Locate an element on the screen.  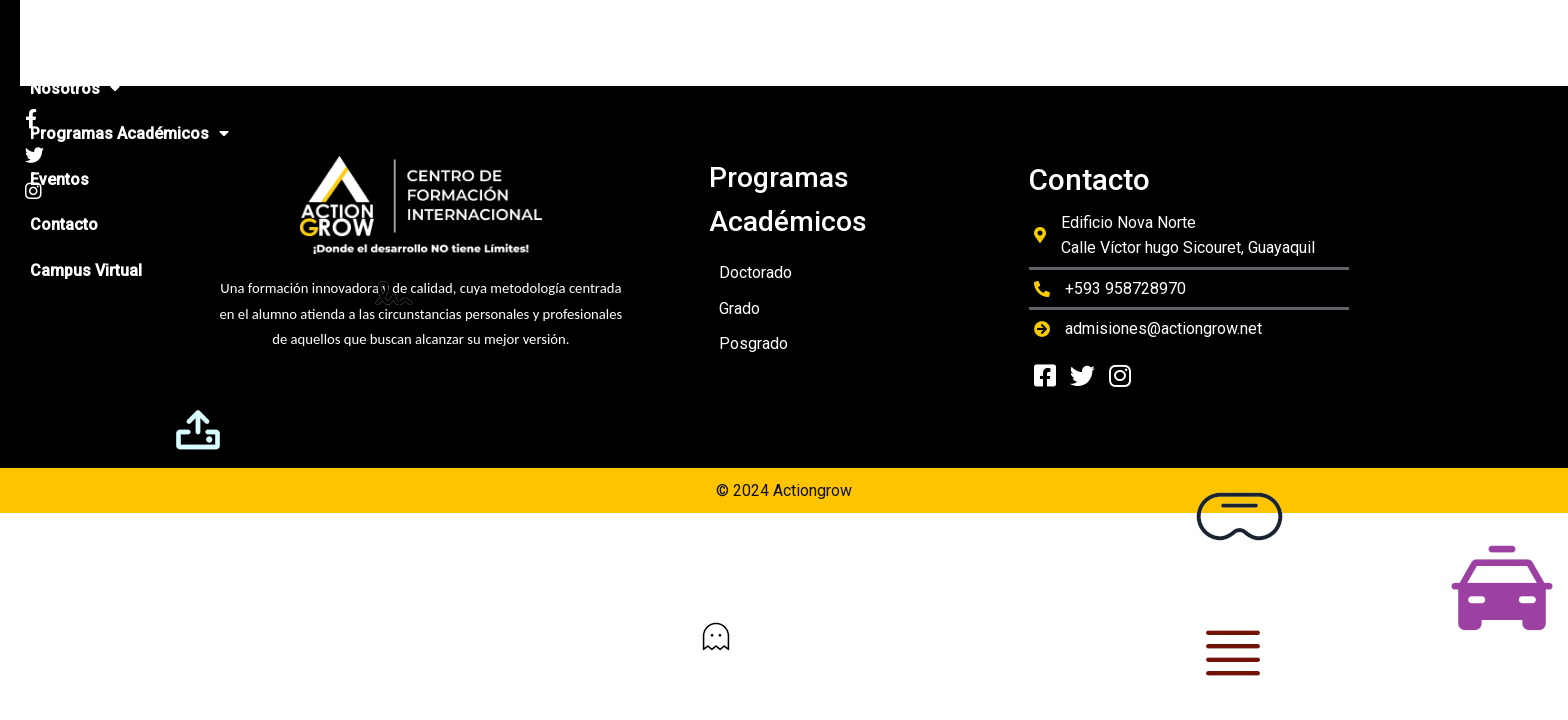
access virtual reality or immersive mode is located at coordinates (1239, 516).